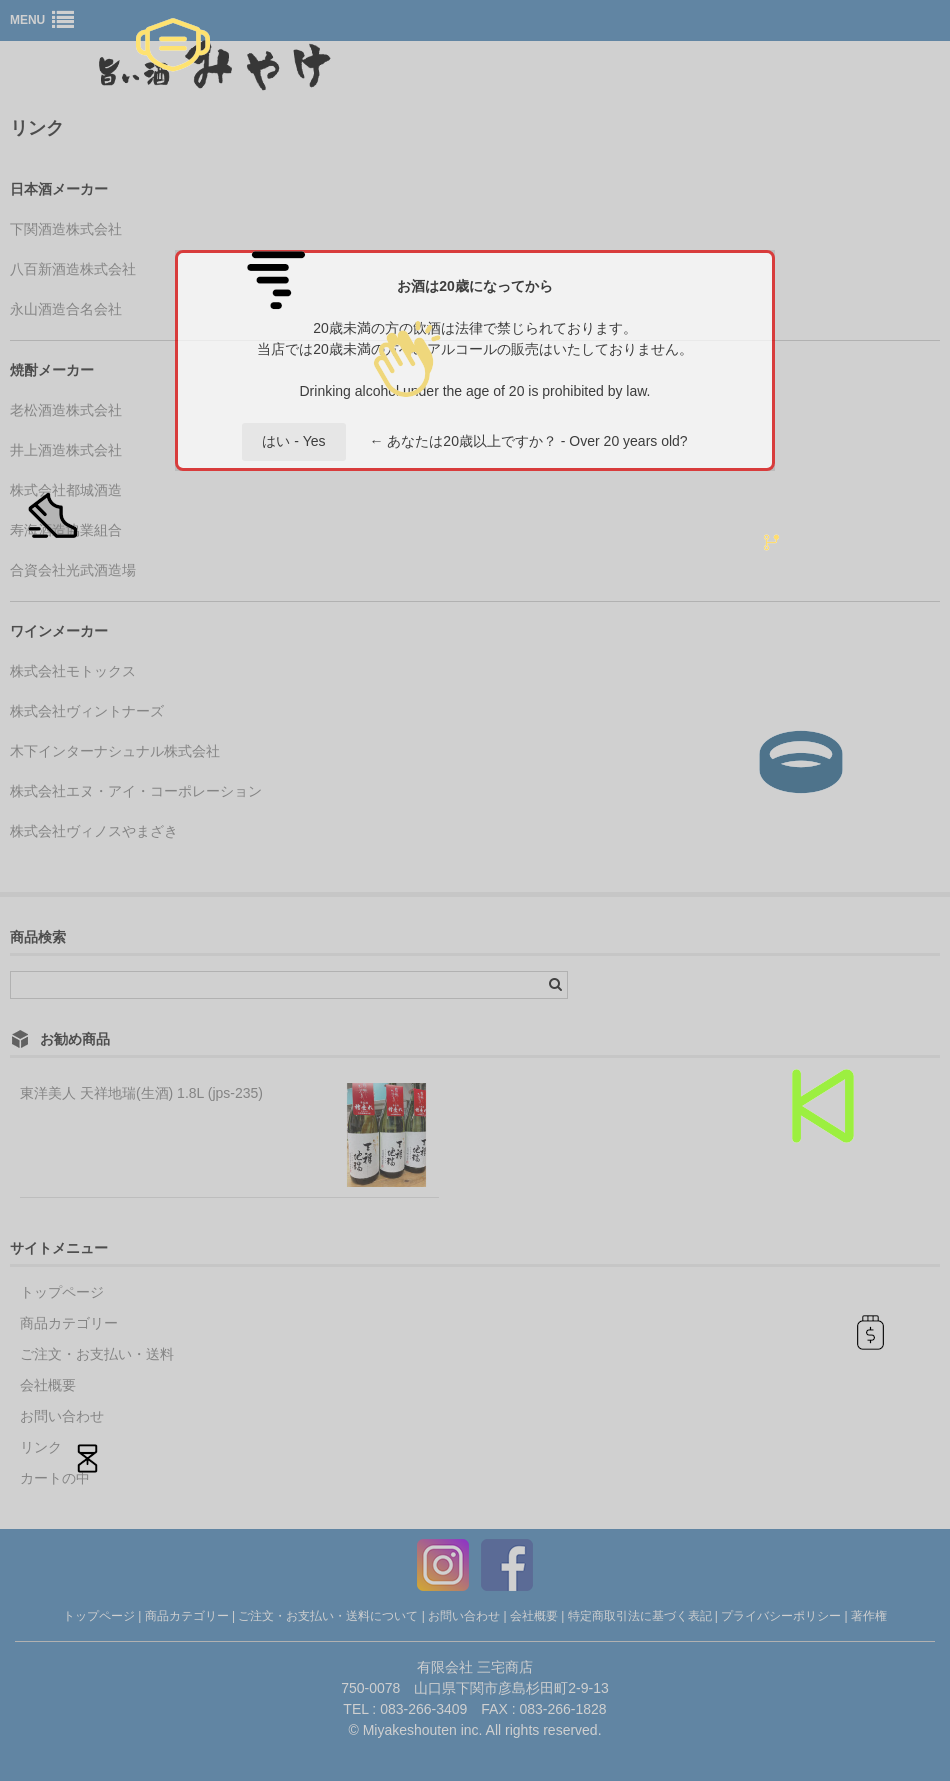  I want to click on send a tip or donation, so click(870, 1332).